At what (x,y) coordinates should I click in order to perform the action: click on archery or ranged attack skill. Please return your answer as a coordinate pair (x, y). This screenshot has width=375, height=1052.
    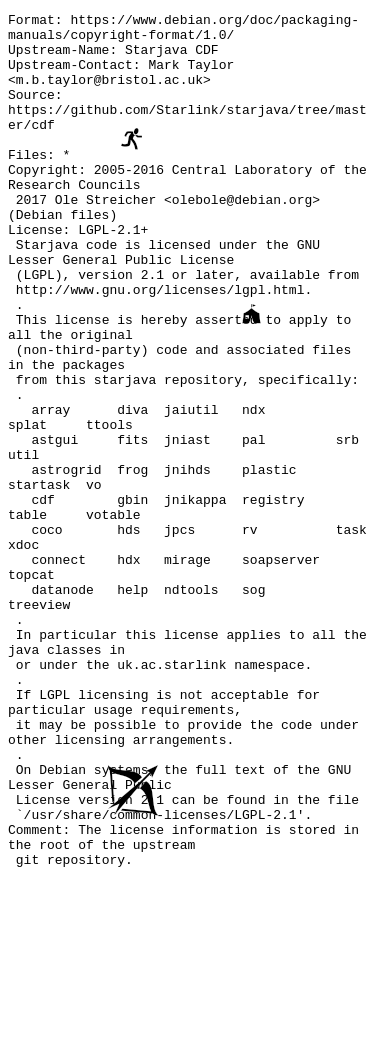
    Looking at the image, I should click on (133, 790).